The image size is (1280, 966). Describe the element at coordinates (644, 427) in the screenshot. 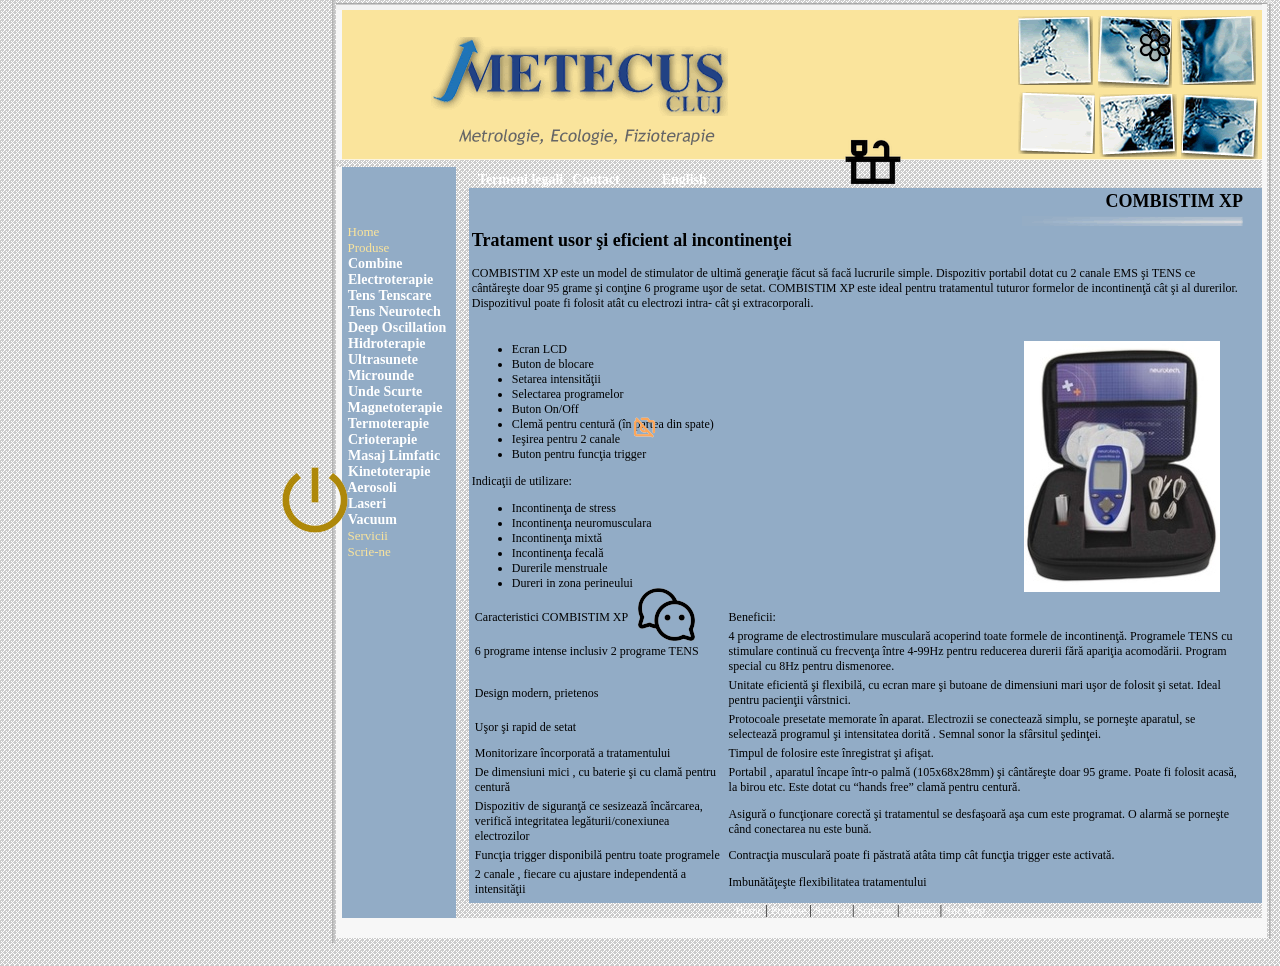

I see `camera access is disabled` at that location.